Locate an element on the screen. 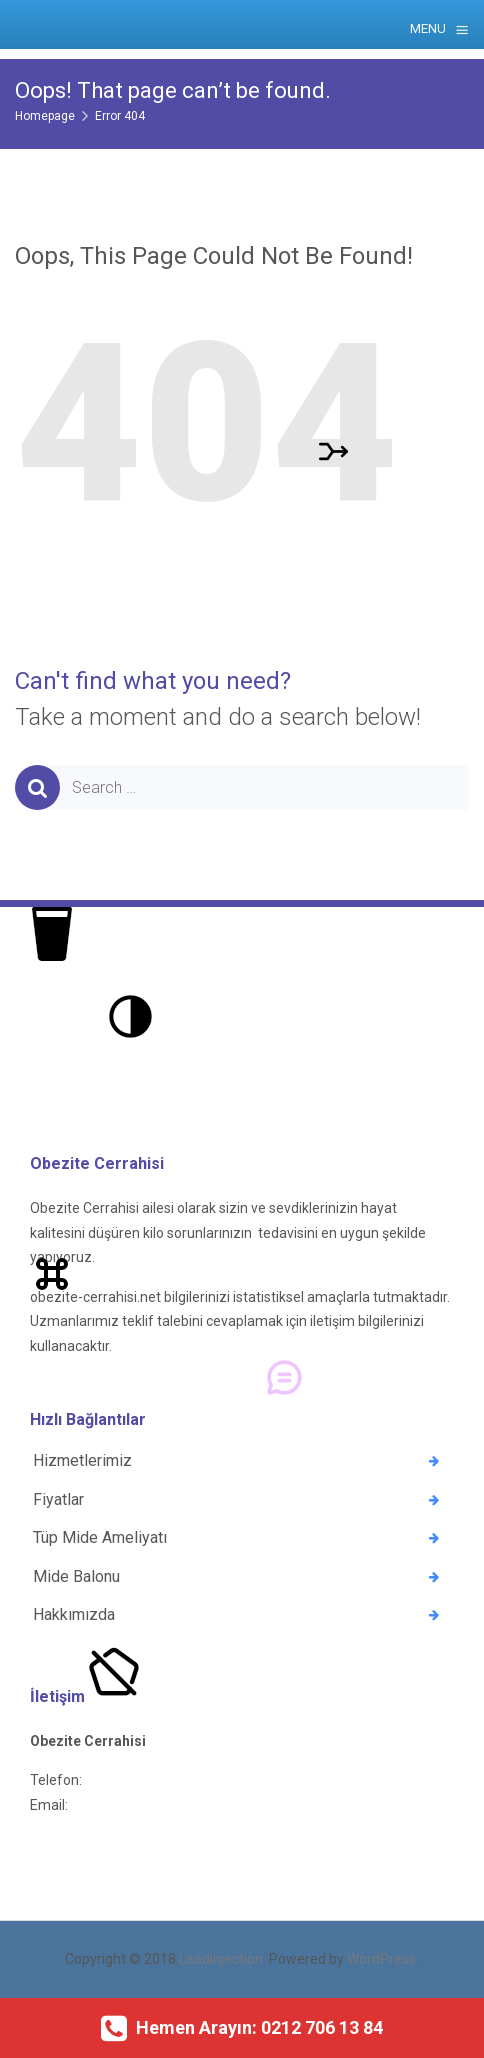 Image resolution: width=484 pixels, height=2058 pixels. browse bars or pubs nearby is located at coordinates (52, 933).